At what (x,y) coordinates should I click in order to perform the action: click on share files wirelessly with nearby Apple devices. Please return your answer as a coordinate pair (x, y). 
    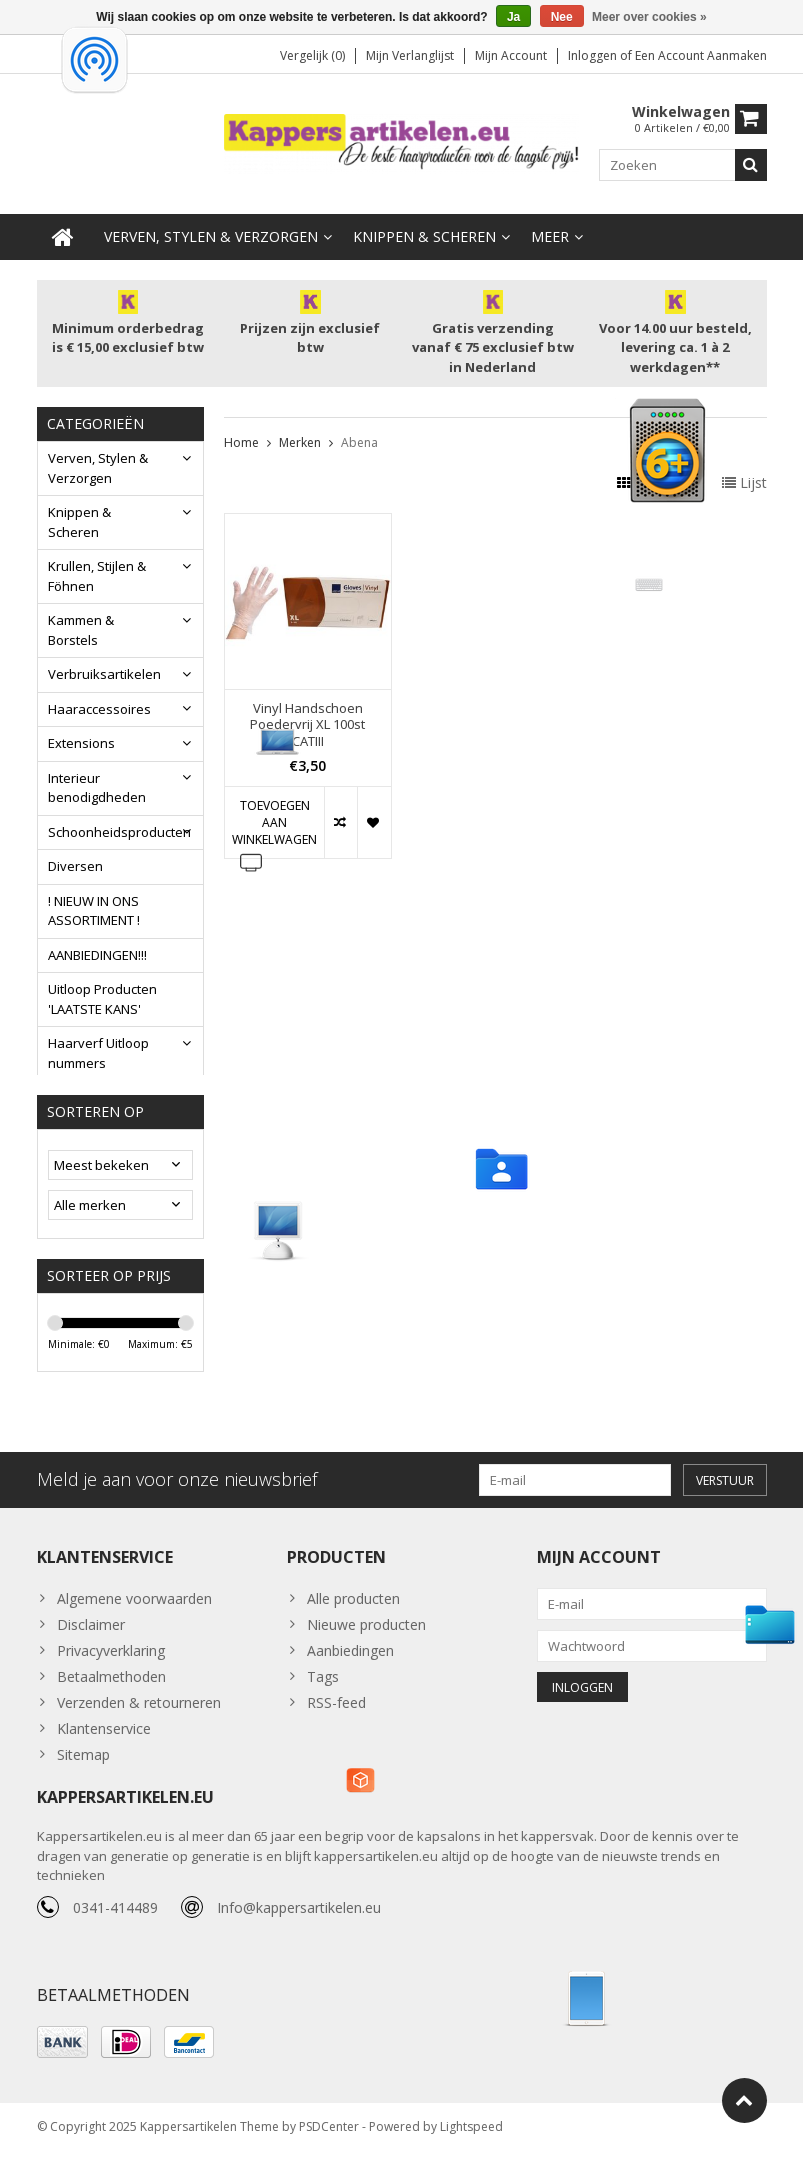
    Looking at the image, I should click on (94, 59).